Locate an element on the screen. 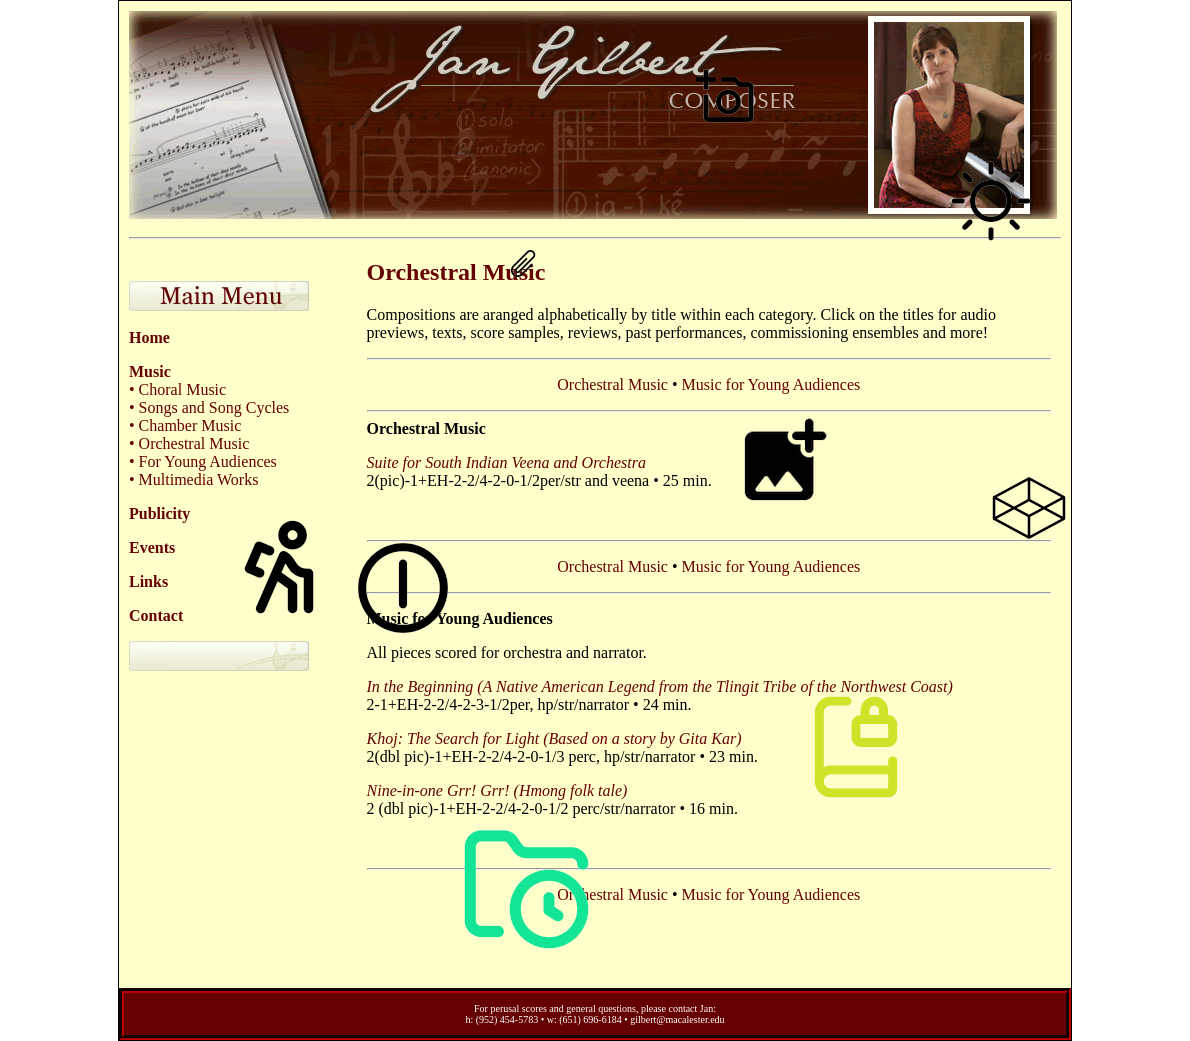  switch to light mode is located at coordinates (991, 201).